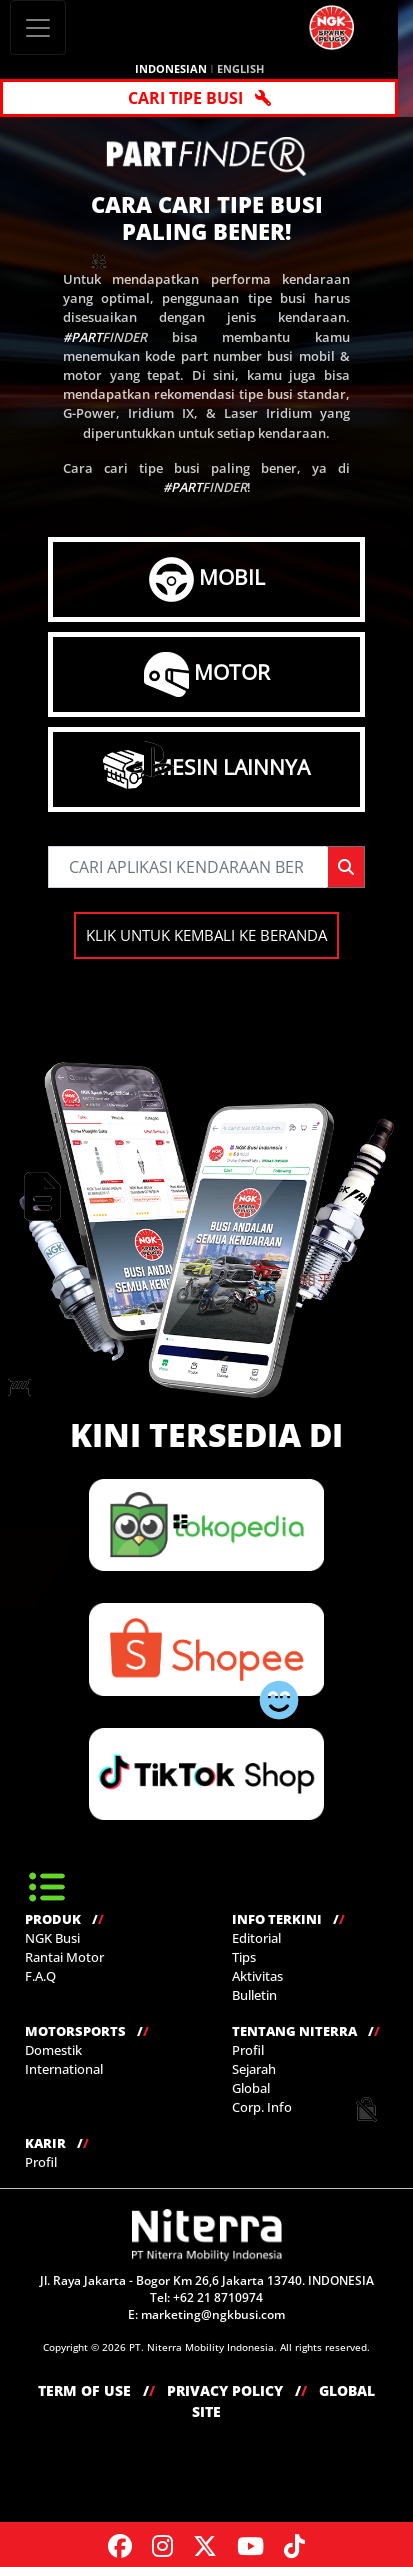 The image size is (413, 2567). I want to click on playstation app or service, so click(150, 759).